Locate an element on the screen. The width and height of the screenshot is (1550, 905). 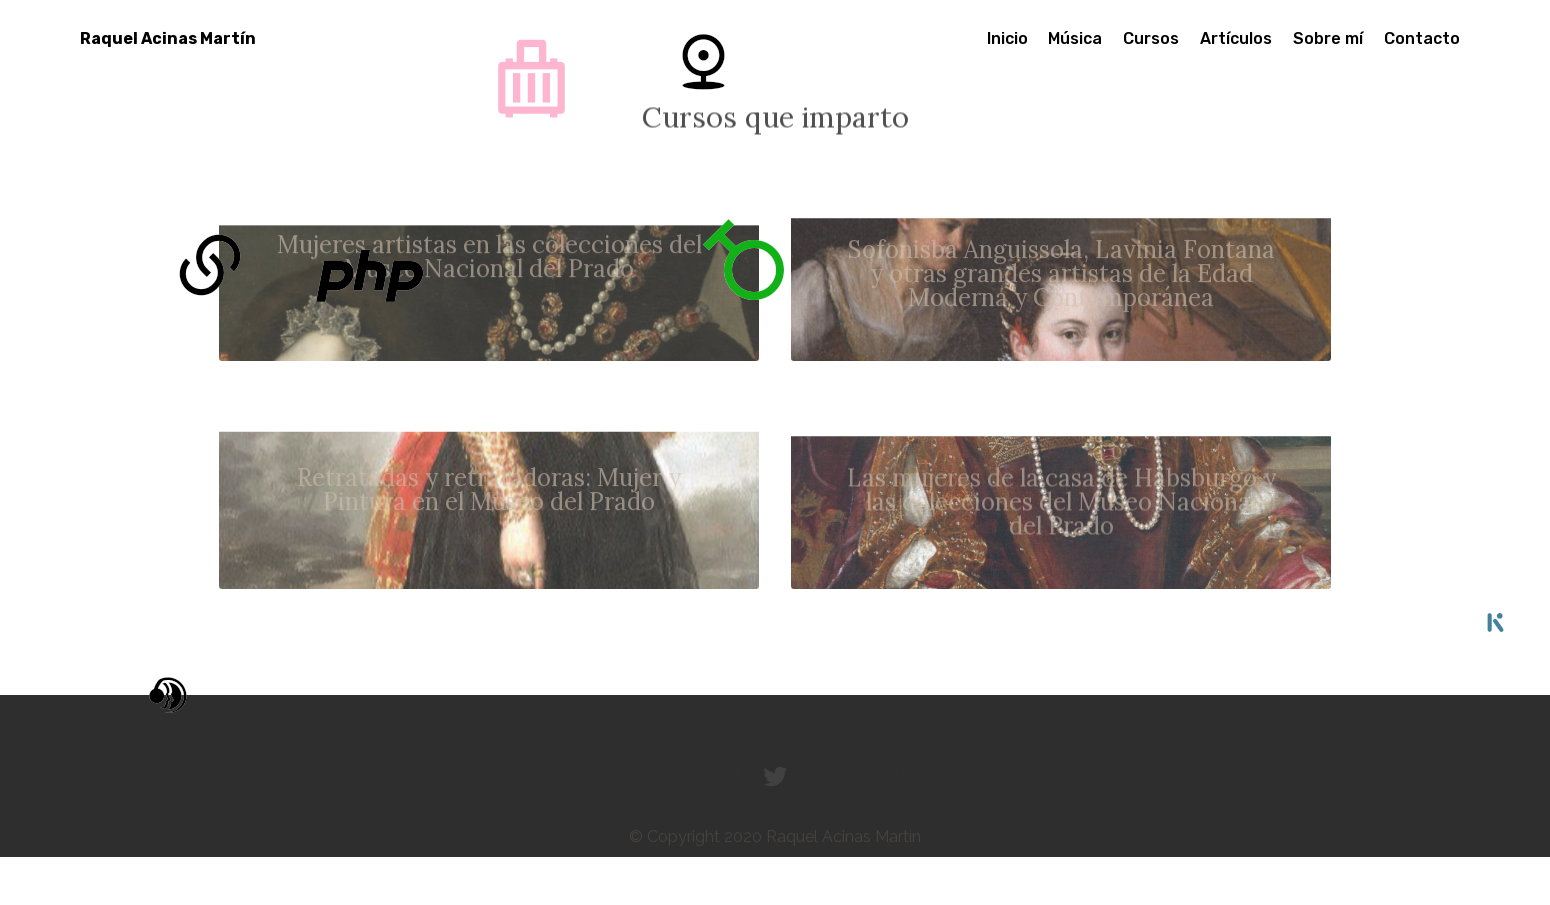
access travel or trip planning features is located at coordinates (531, 80).